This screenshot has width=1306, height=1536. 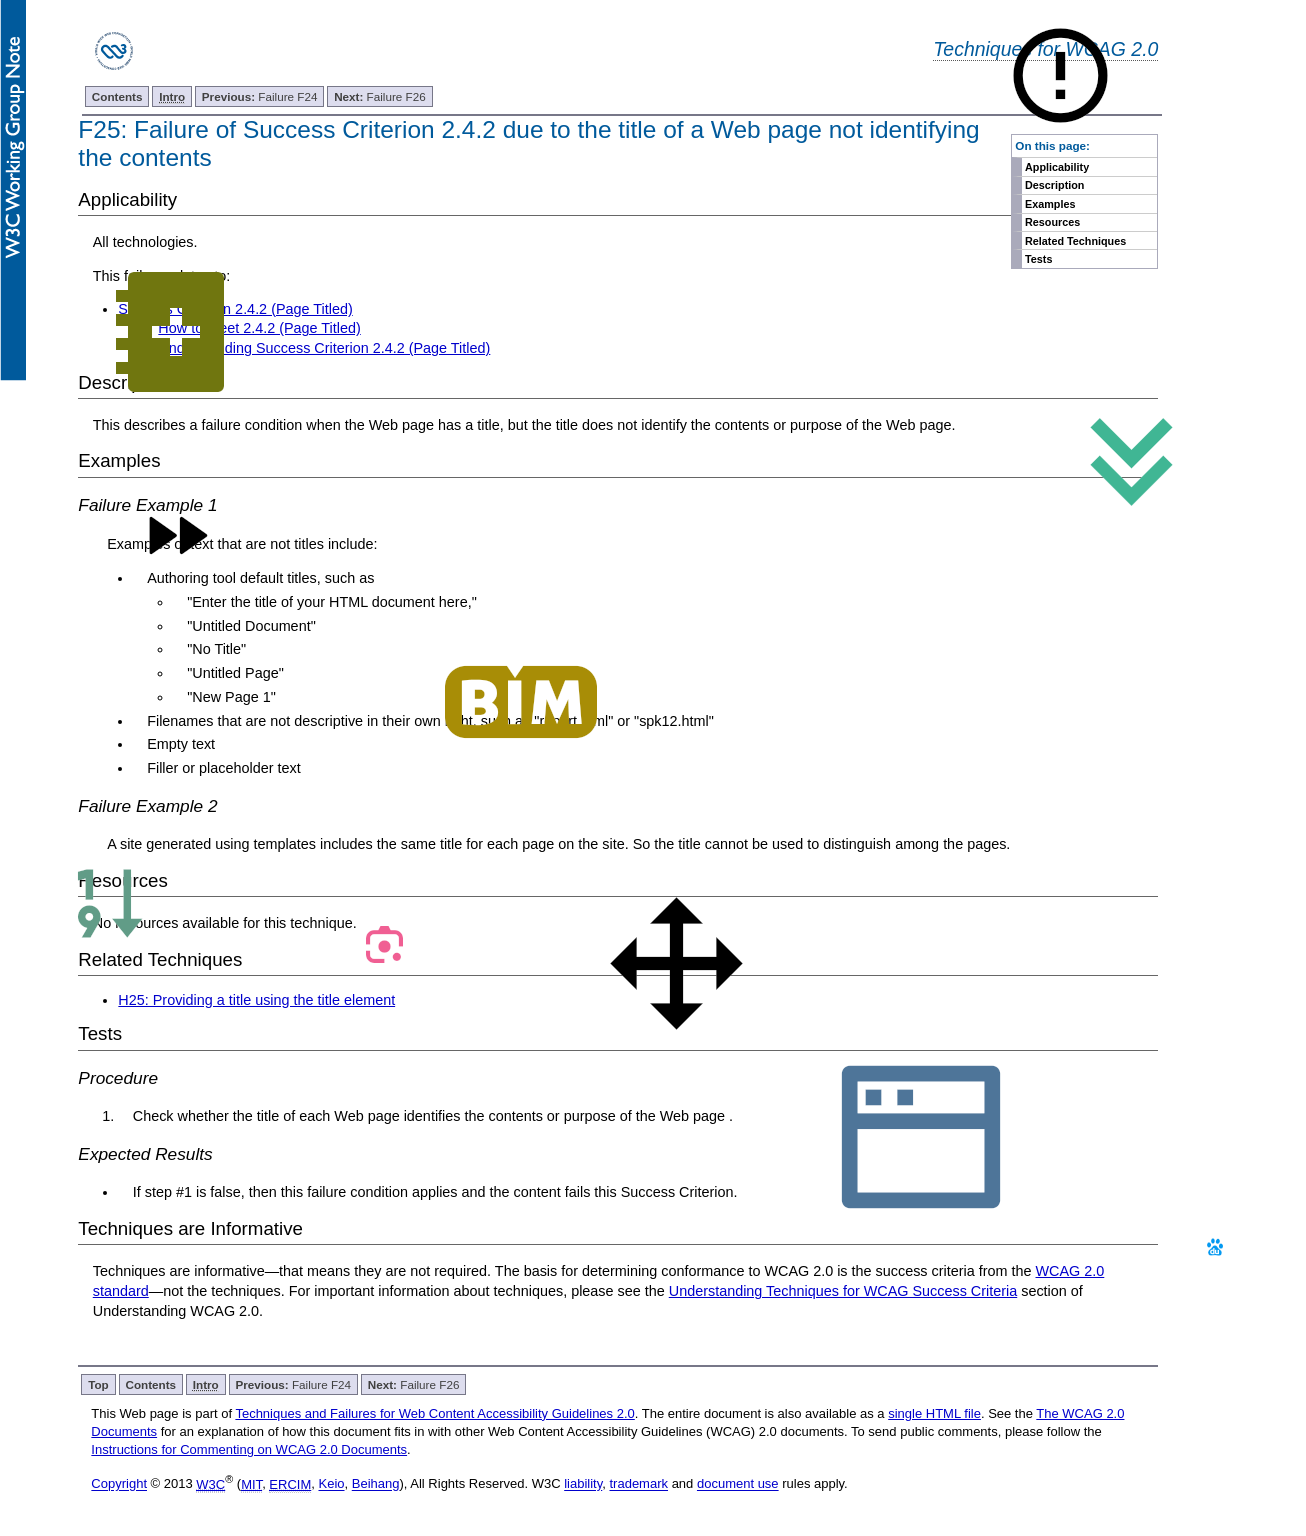 I want to click on open the BIM store app, so click(x=521, y=702).